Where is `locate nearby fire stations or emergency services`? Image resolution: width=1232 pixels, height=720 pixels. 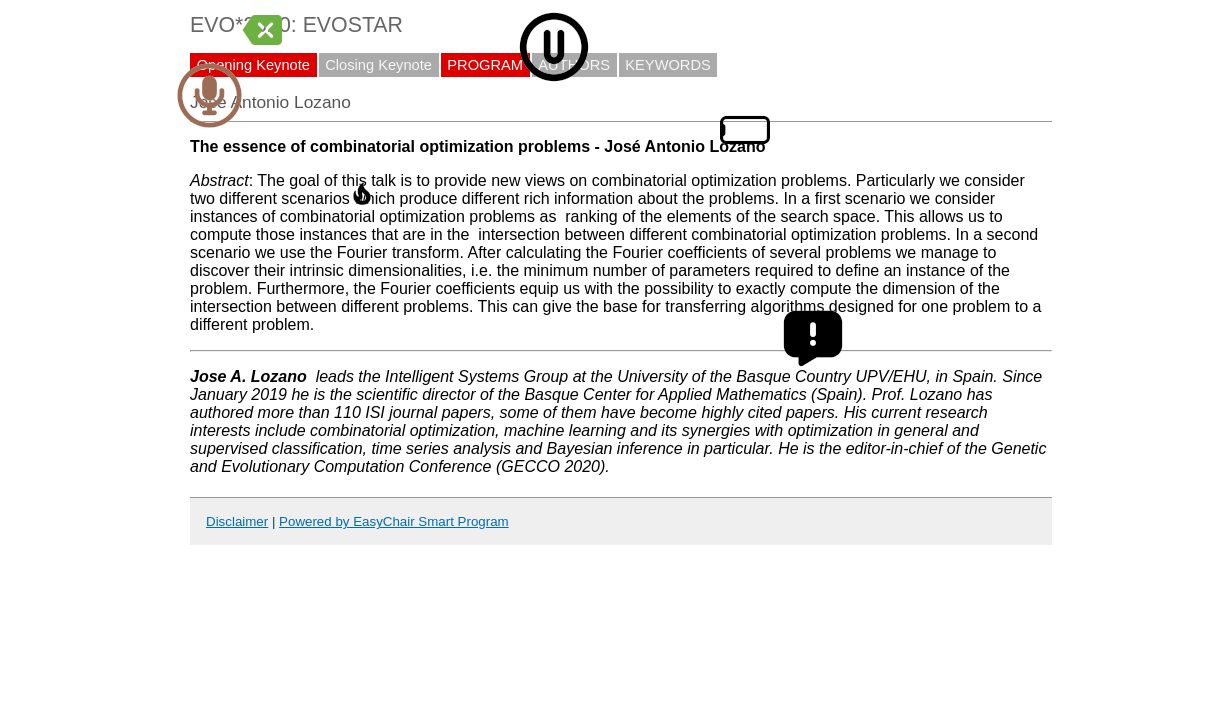 locate nearby fire stations or emergency services is located at coordinates (362, 194).